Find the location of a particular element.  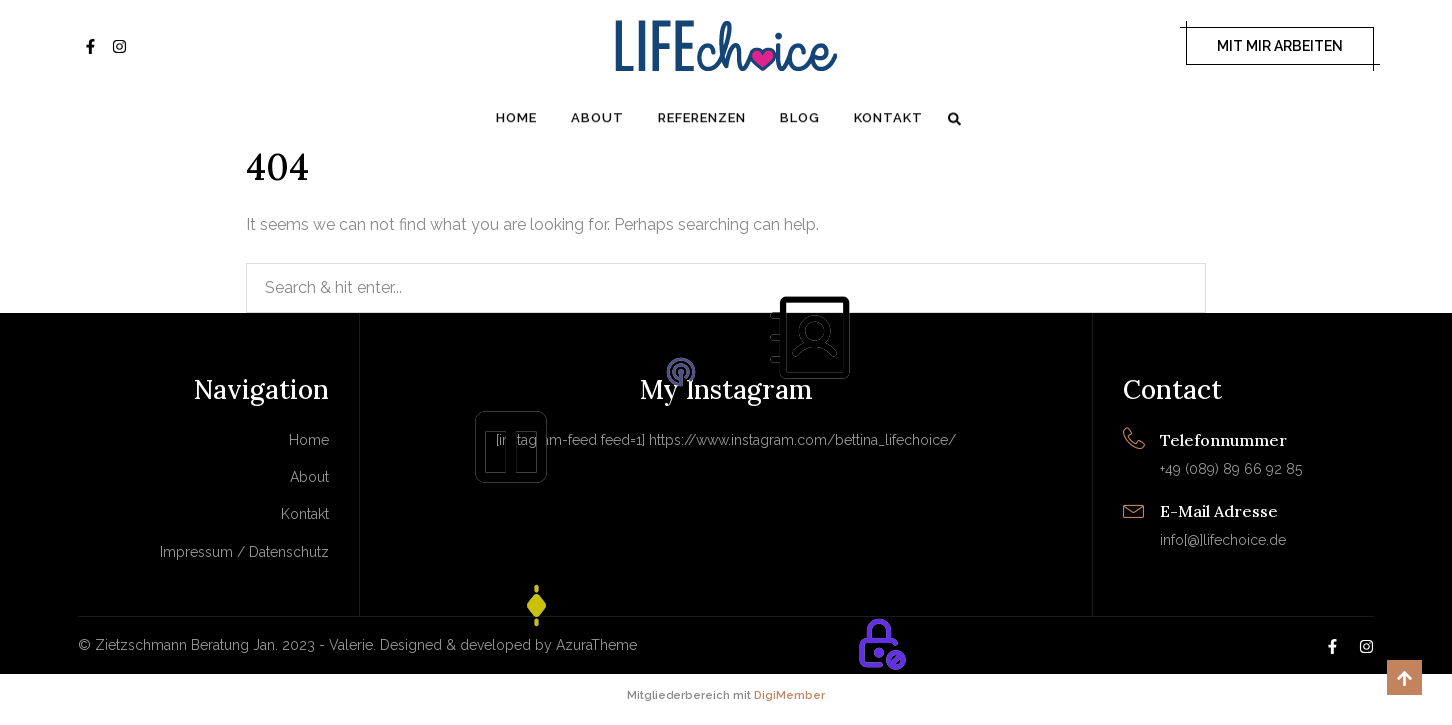

cancel or revoke access permissions is located at coordinates (879, 643).